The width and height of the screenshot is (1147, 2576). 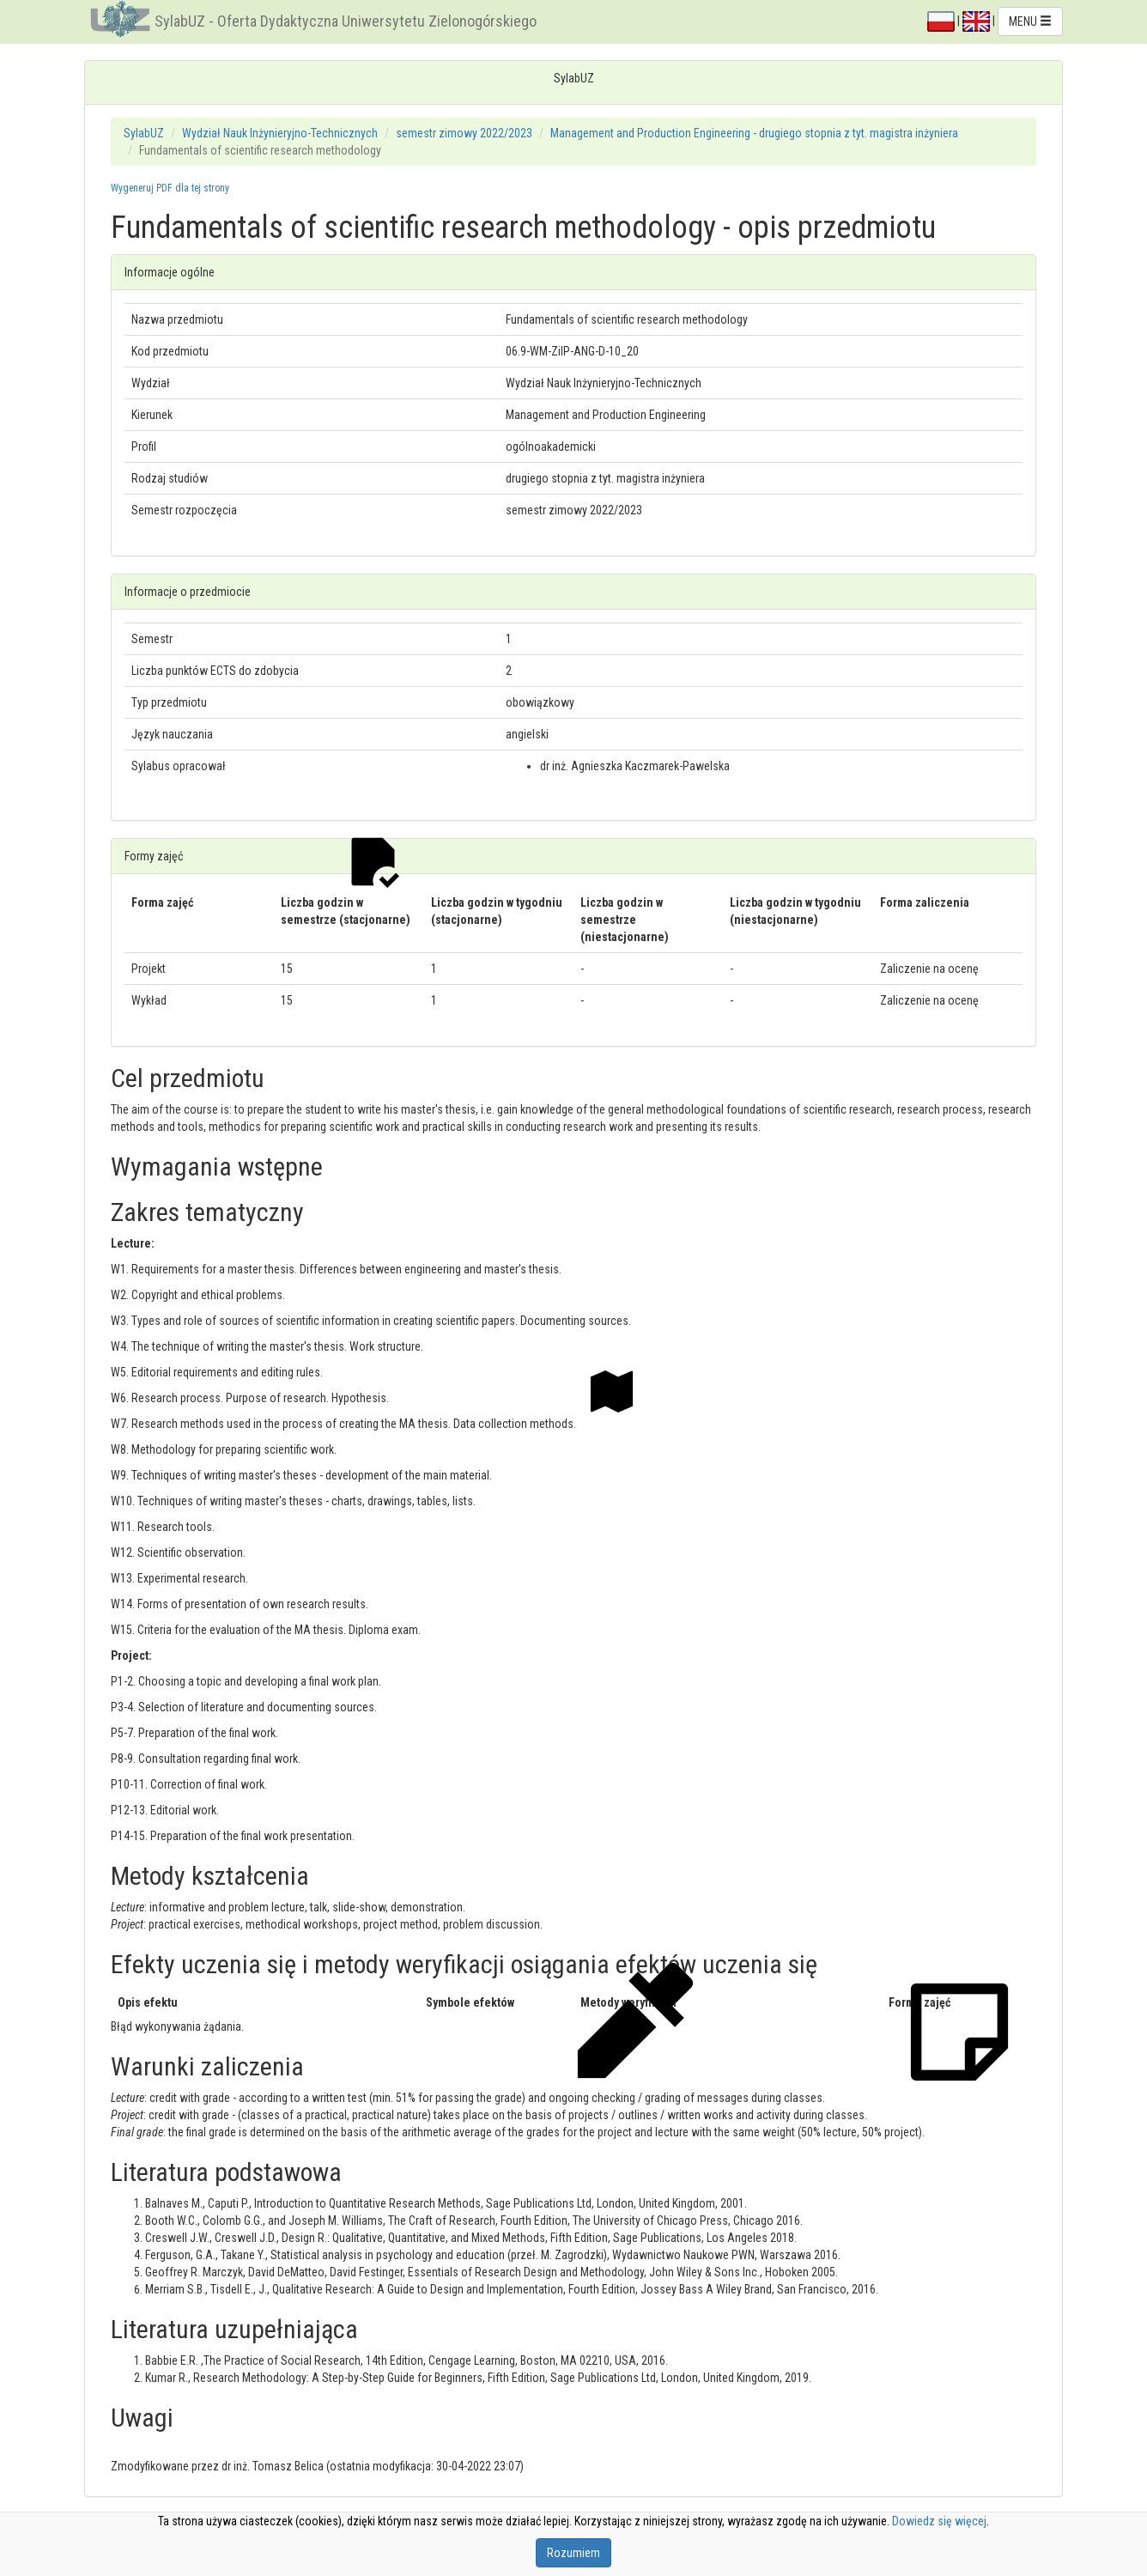 I want to click on file successfully uploaded or verified, so click(x=373, y=861).